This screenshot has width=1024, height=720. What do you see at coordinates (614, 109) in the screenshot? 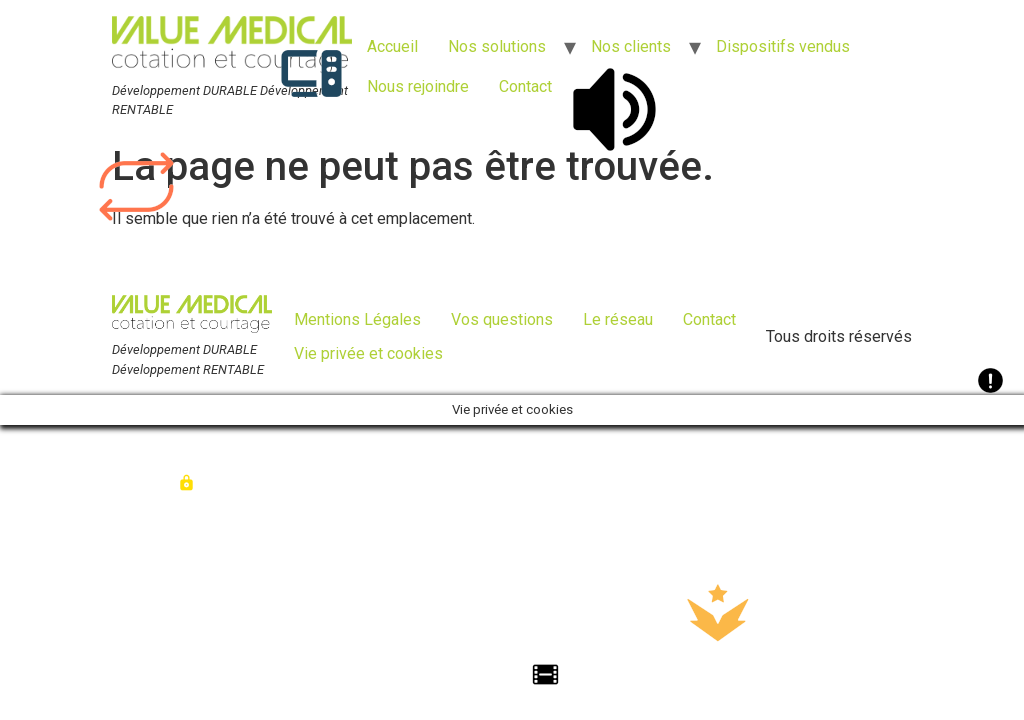
I see `join a voice channel` at bounding box center [614, 109].